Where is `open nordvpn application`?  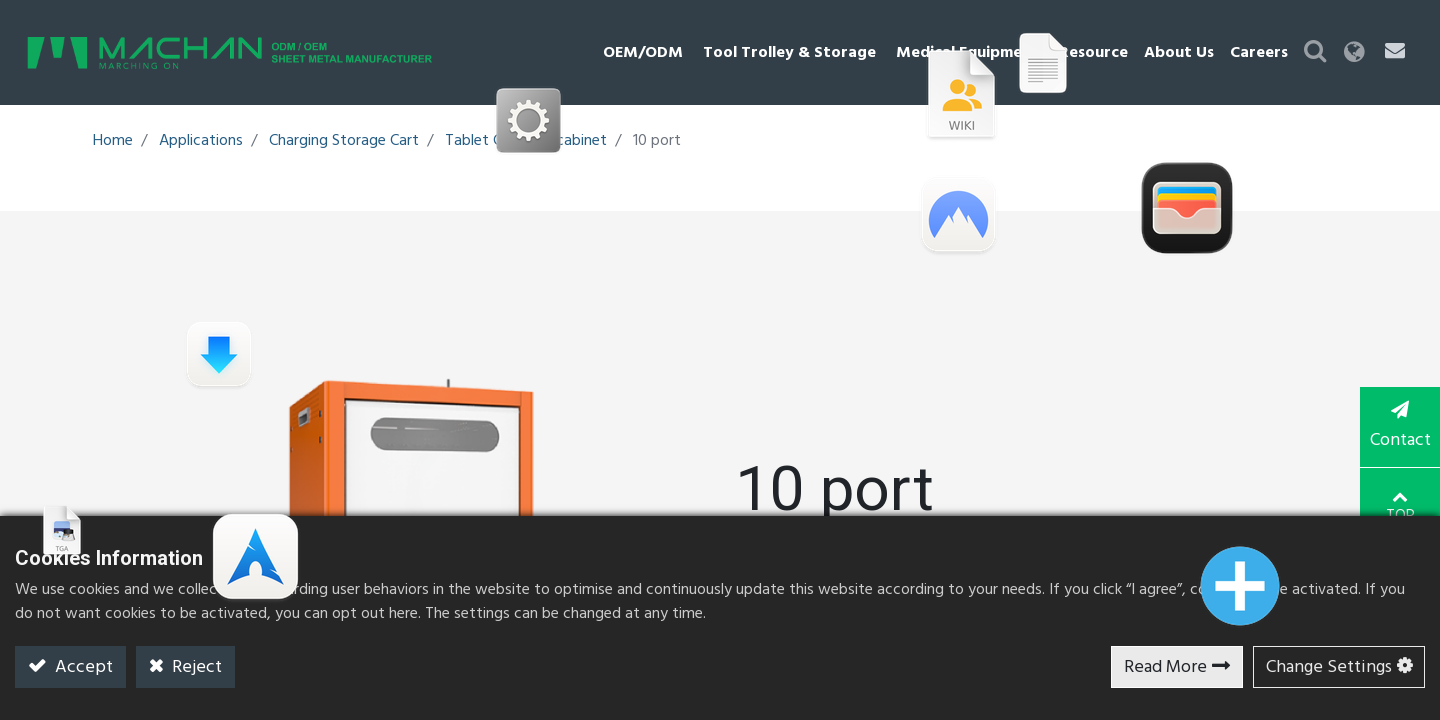
open nordvpn application is located at coordinates (958, 214).